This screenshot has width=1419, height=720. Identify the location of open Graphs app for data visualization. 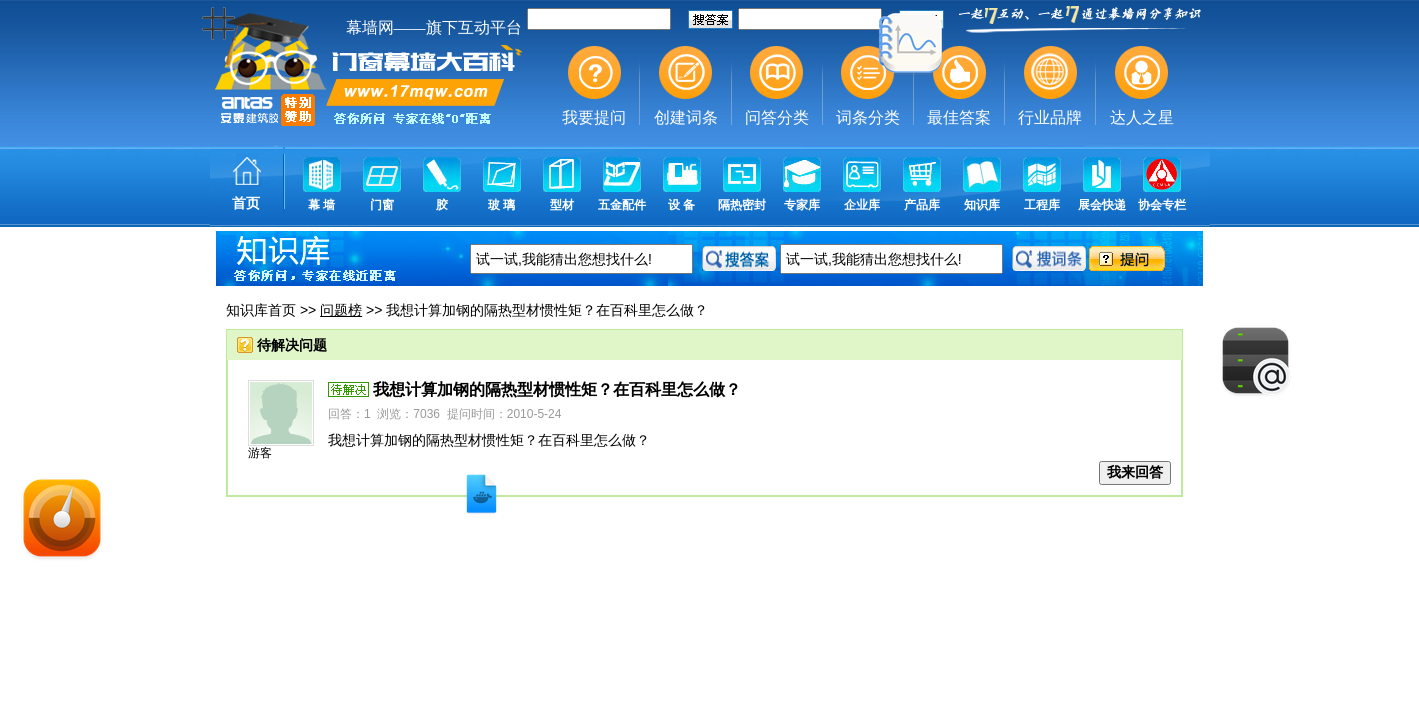
(912, 43).